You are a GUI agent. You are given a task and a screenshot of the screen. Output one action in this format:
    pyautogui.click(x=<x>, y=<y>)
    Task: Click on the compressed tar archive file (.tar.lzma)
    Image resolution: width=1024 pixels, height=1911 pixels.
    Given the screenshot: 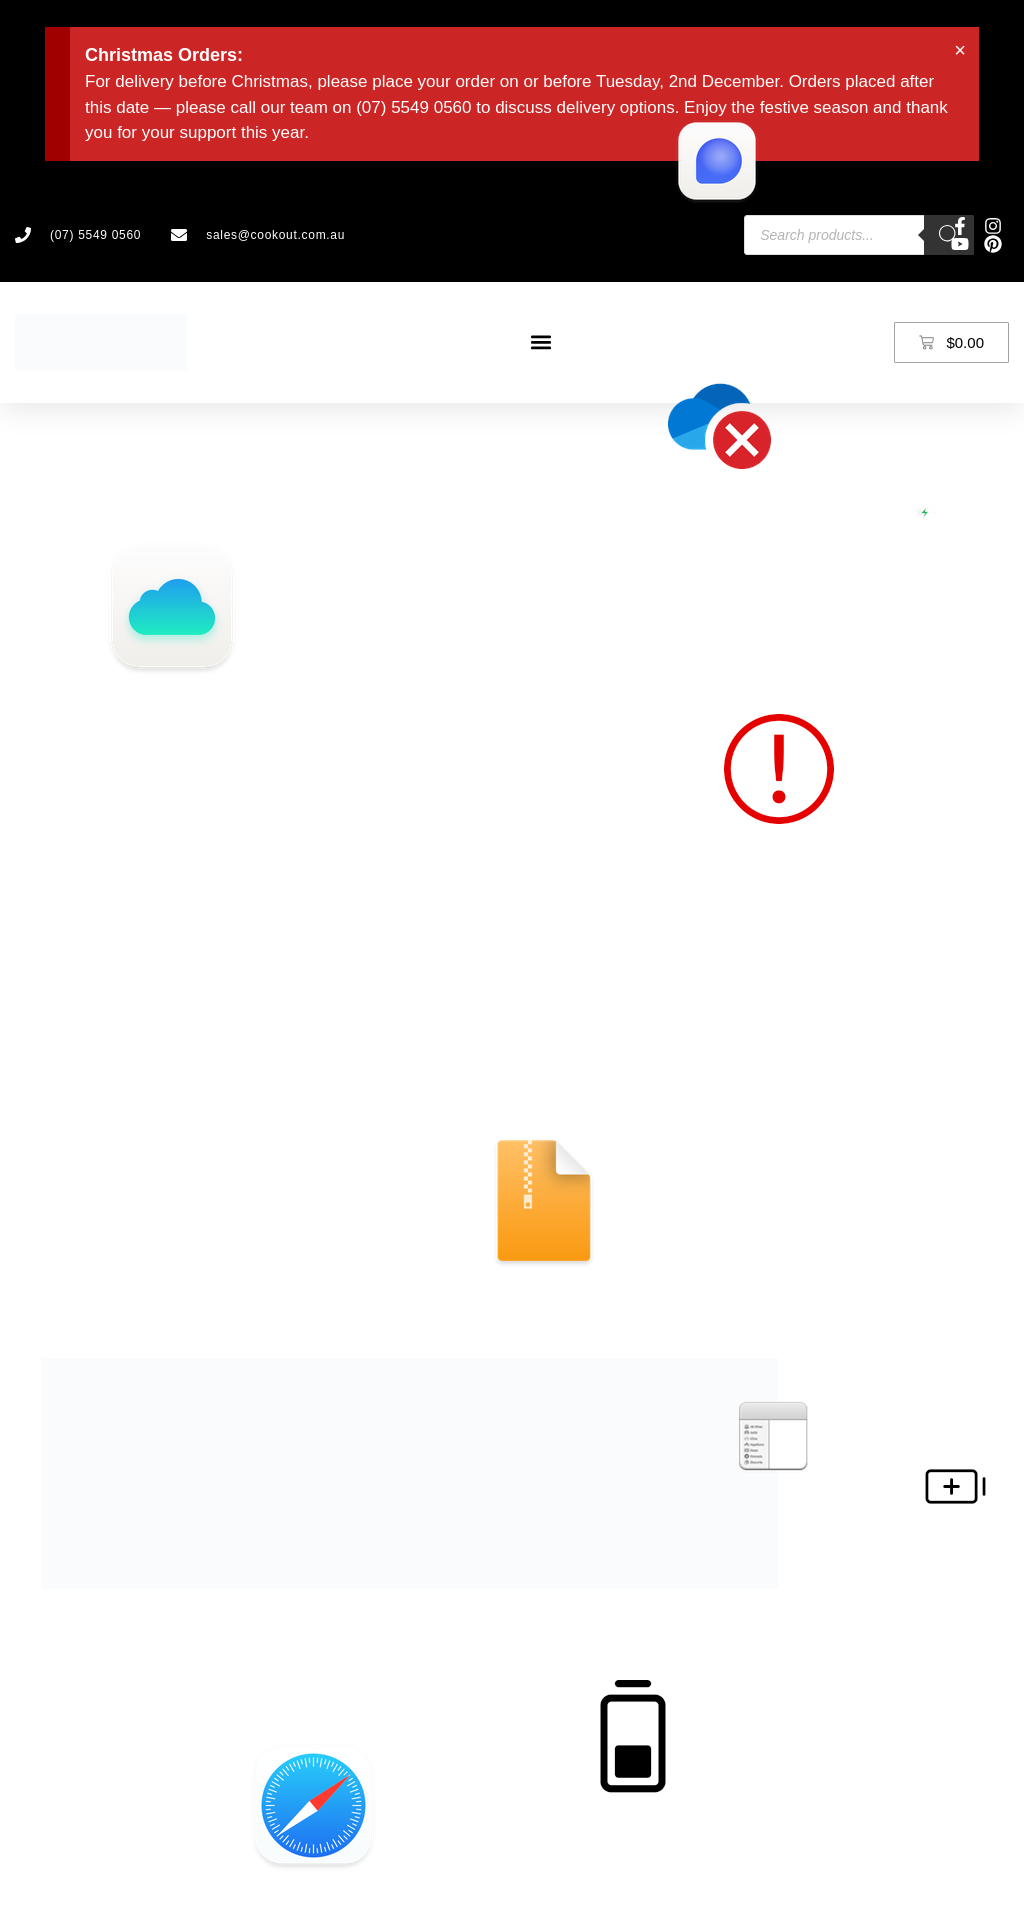 What is the action you would take?
    pyautogui.click(x=544, y=1203)
    